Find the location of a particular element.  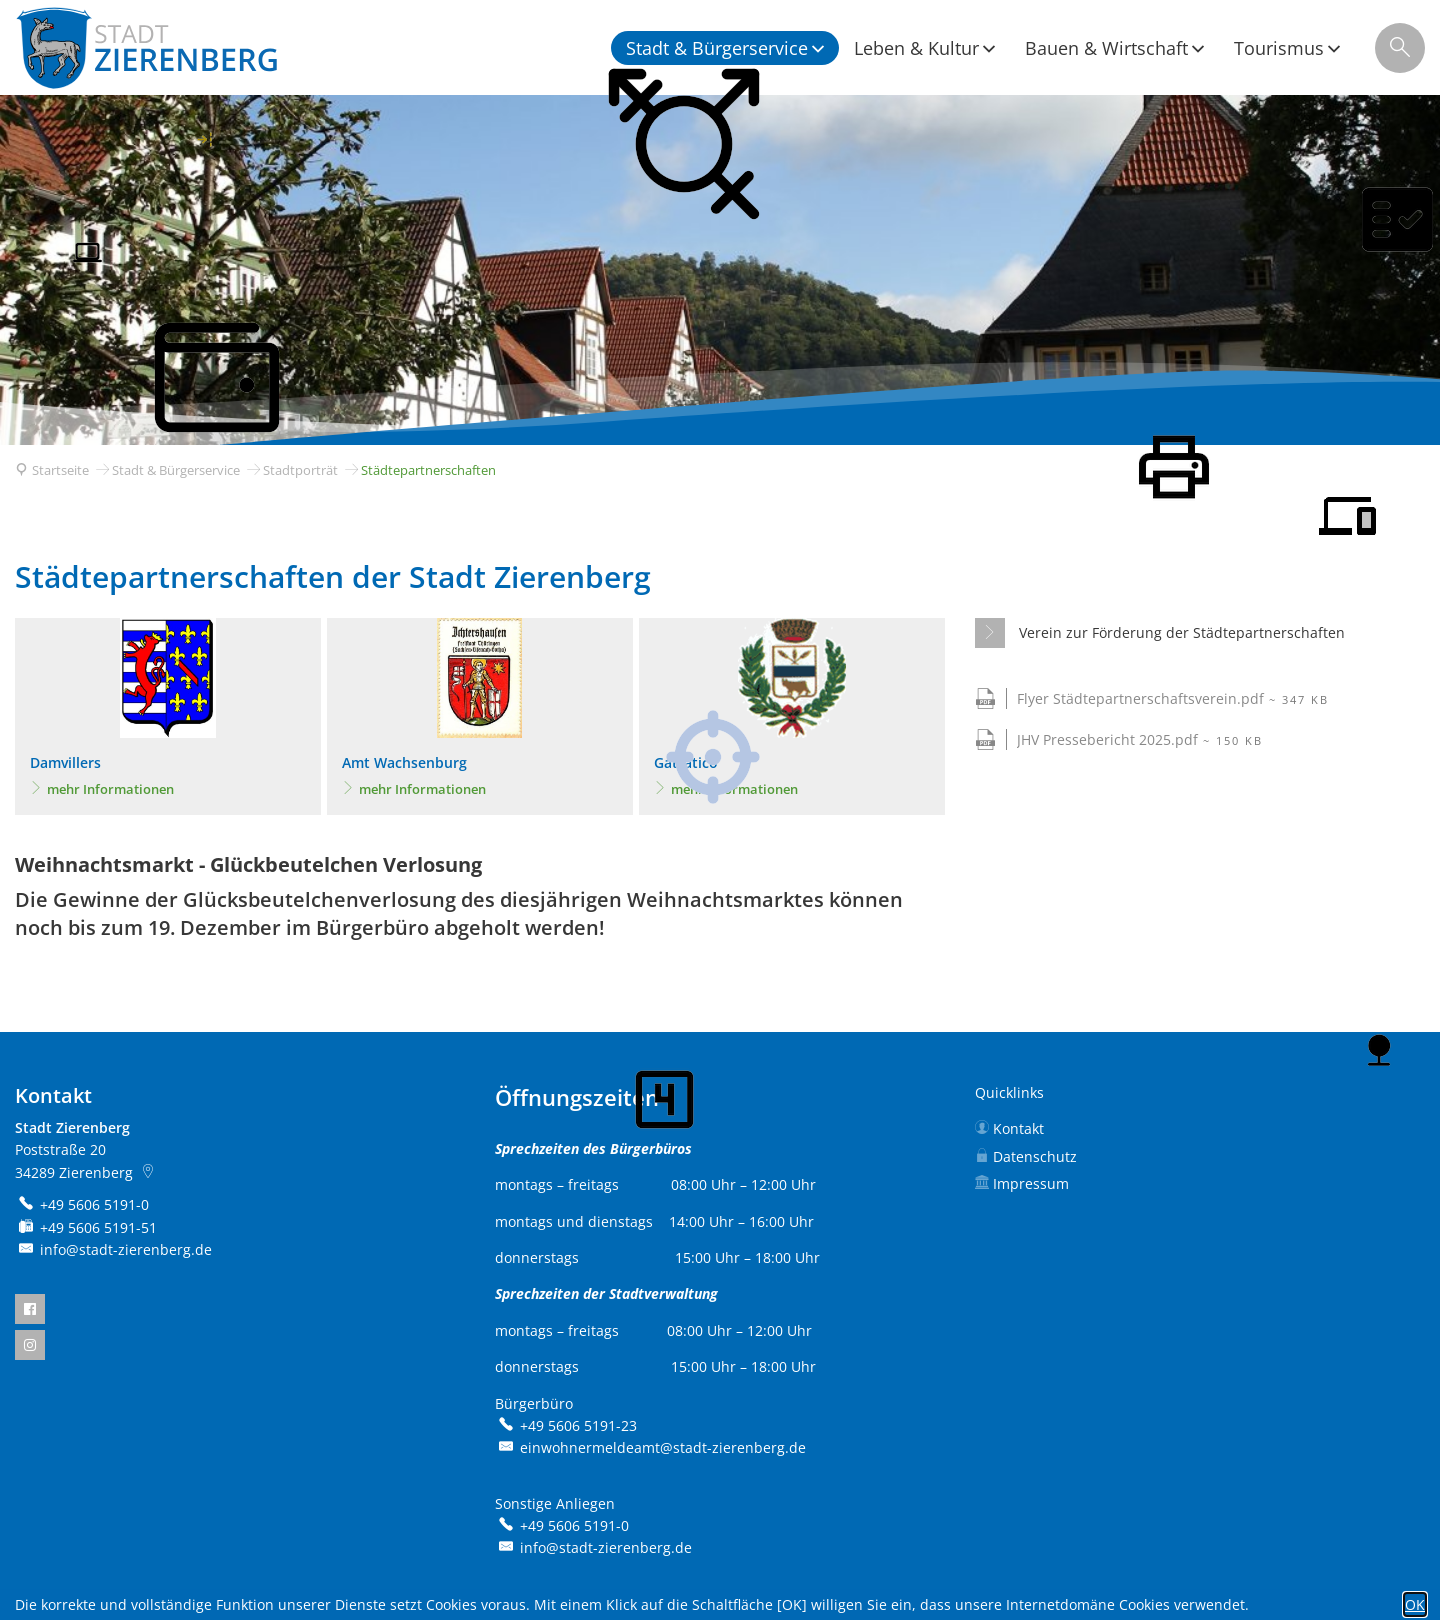

view nature or outdoor content is located at coordinates (1379, 1050).